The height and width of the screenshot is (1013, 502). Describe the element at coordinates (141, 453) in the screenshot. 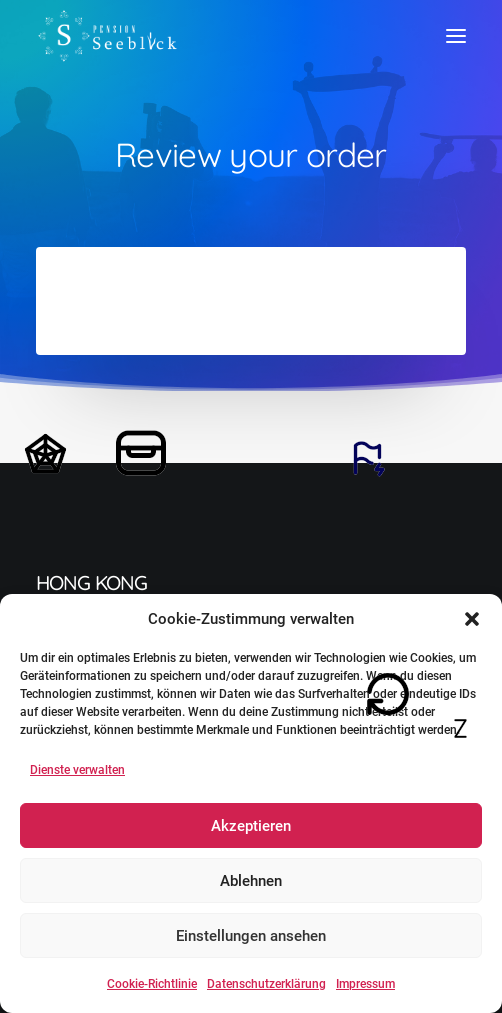

I see `airpods case battery or connection status` at that location.